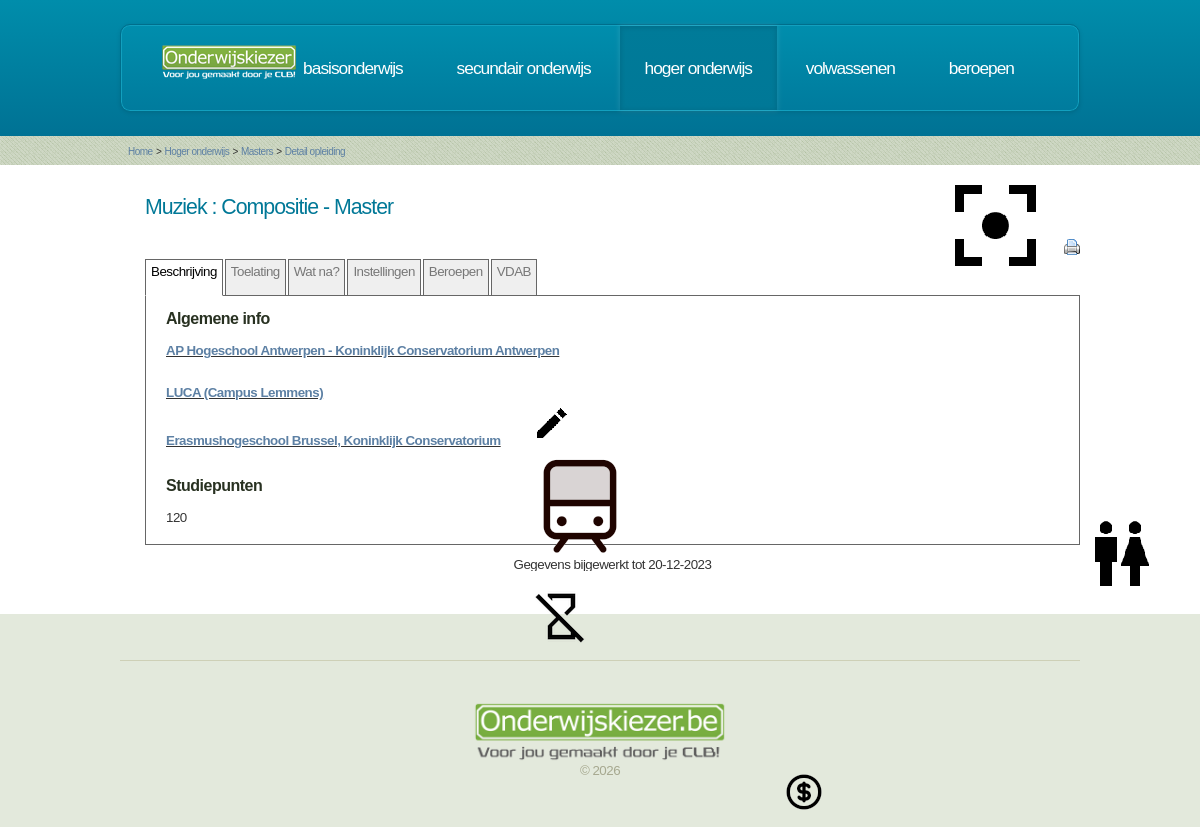  Describe the element at coordinates (561, 616) in the screenshot. I see `timer or countdown feature disabled` at that location.